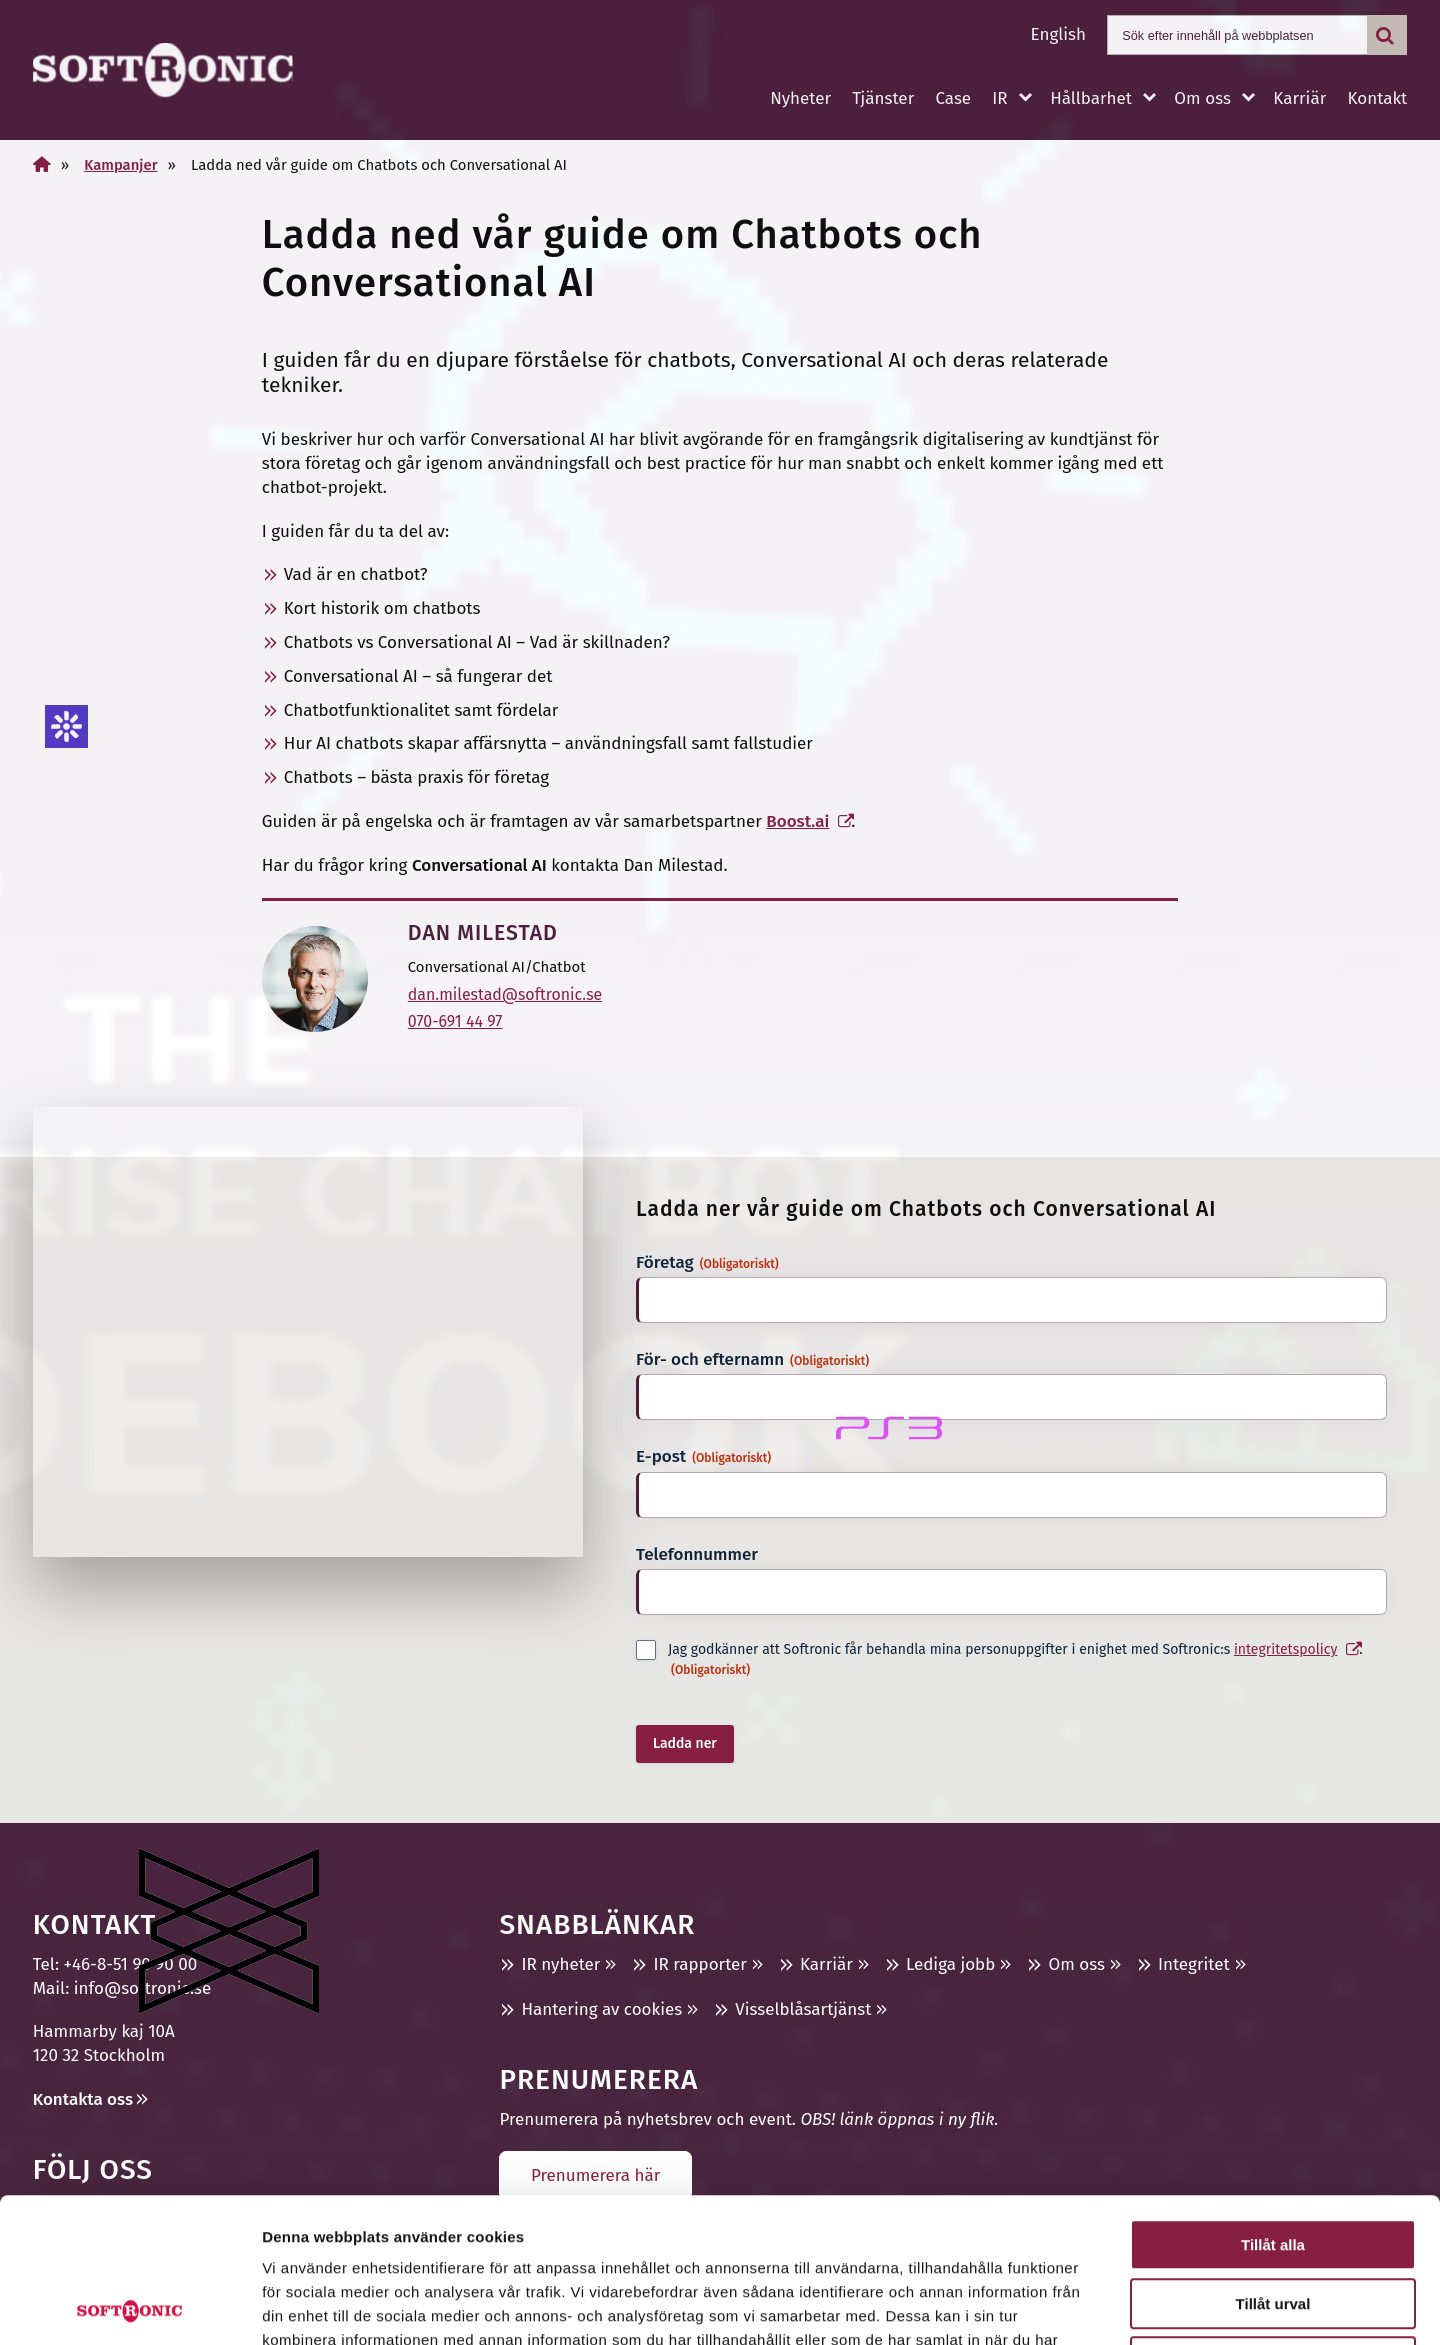 The height and width of the screenshot is (2345, 1440). Describe the element at coordinates (229, 1931) in the screenshot. I see `posit brand logo` at that location.